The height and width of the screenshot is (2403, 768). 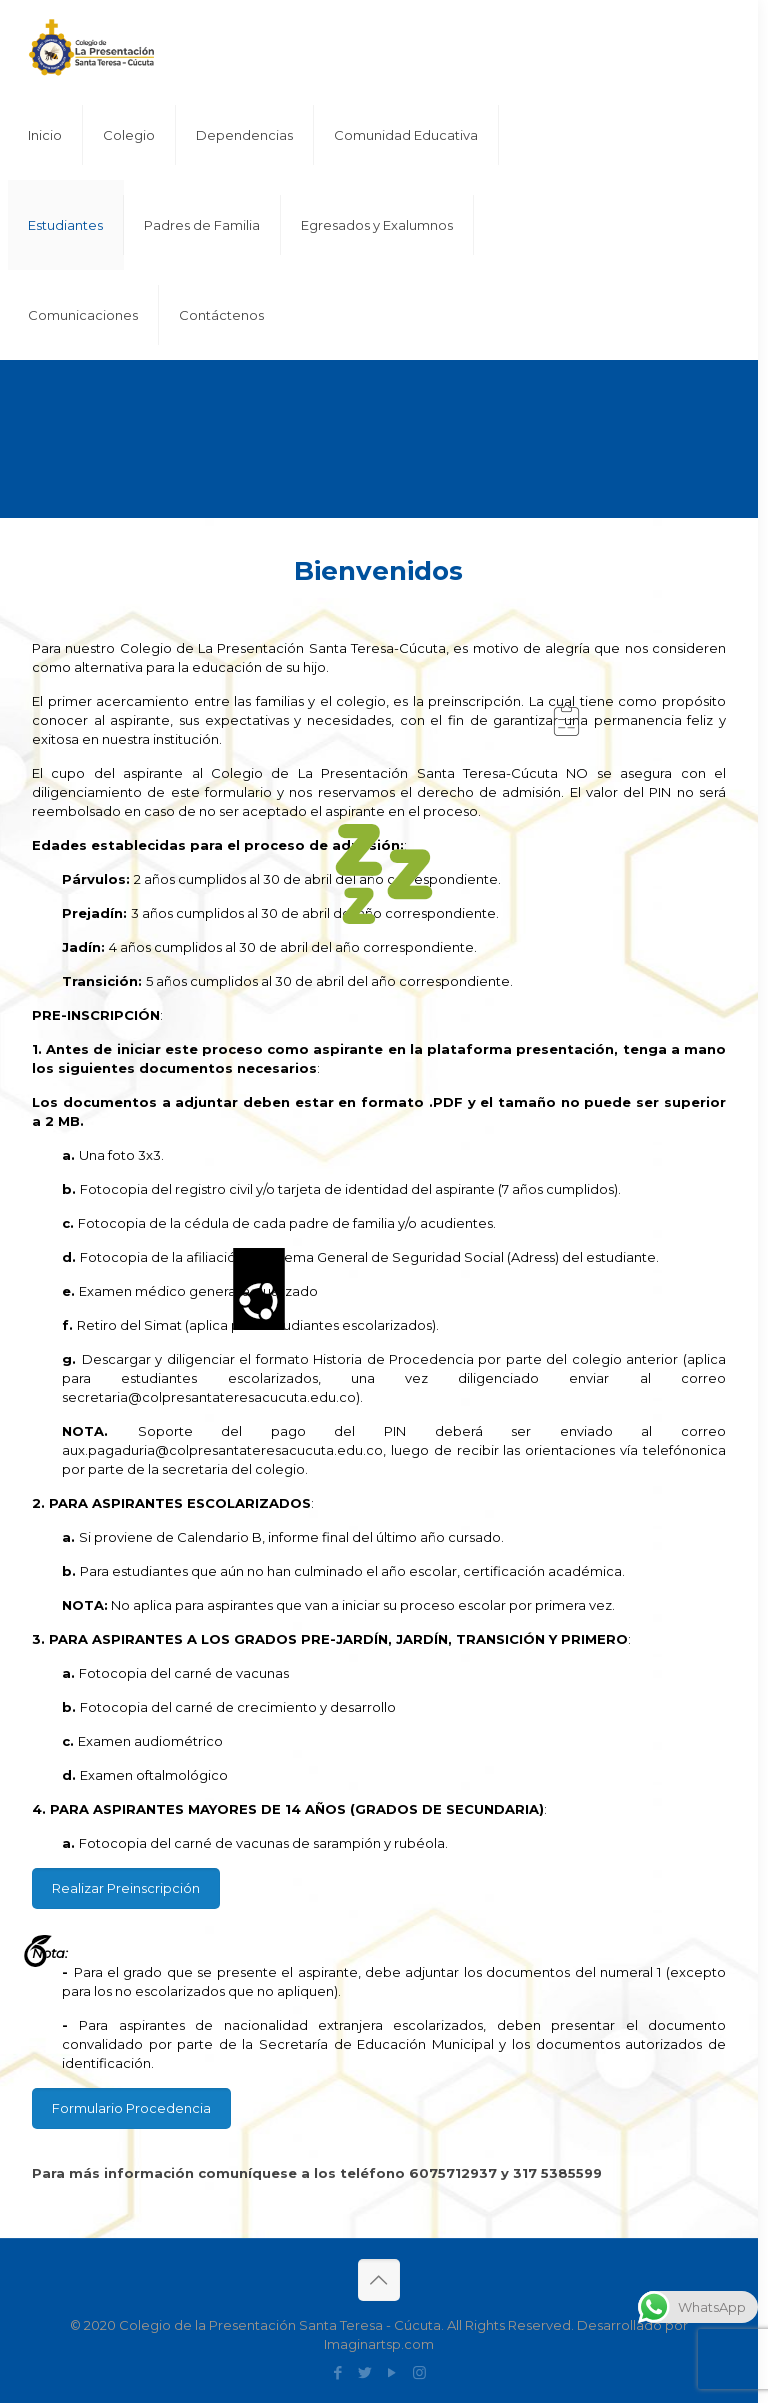 What do you see at coordinates (38, 1951) in the screenshot?
I see `open Overleaf LaTeX editor` at bounding box center [38, 1951].